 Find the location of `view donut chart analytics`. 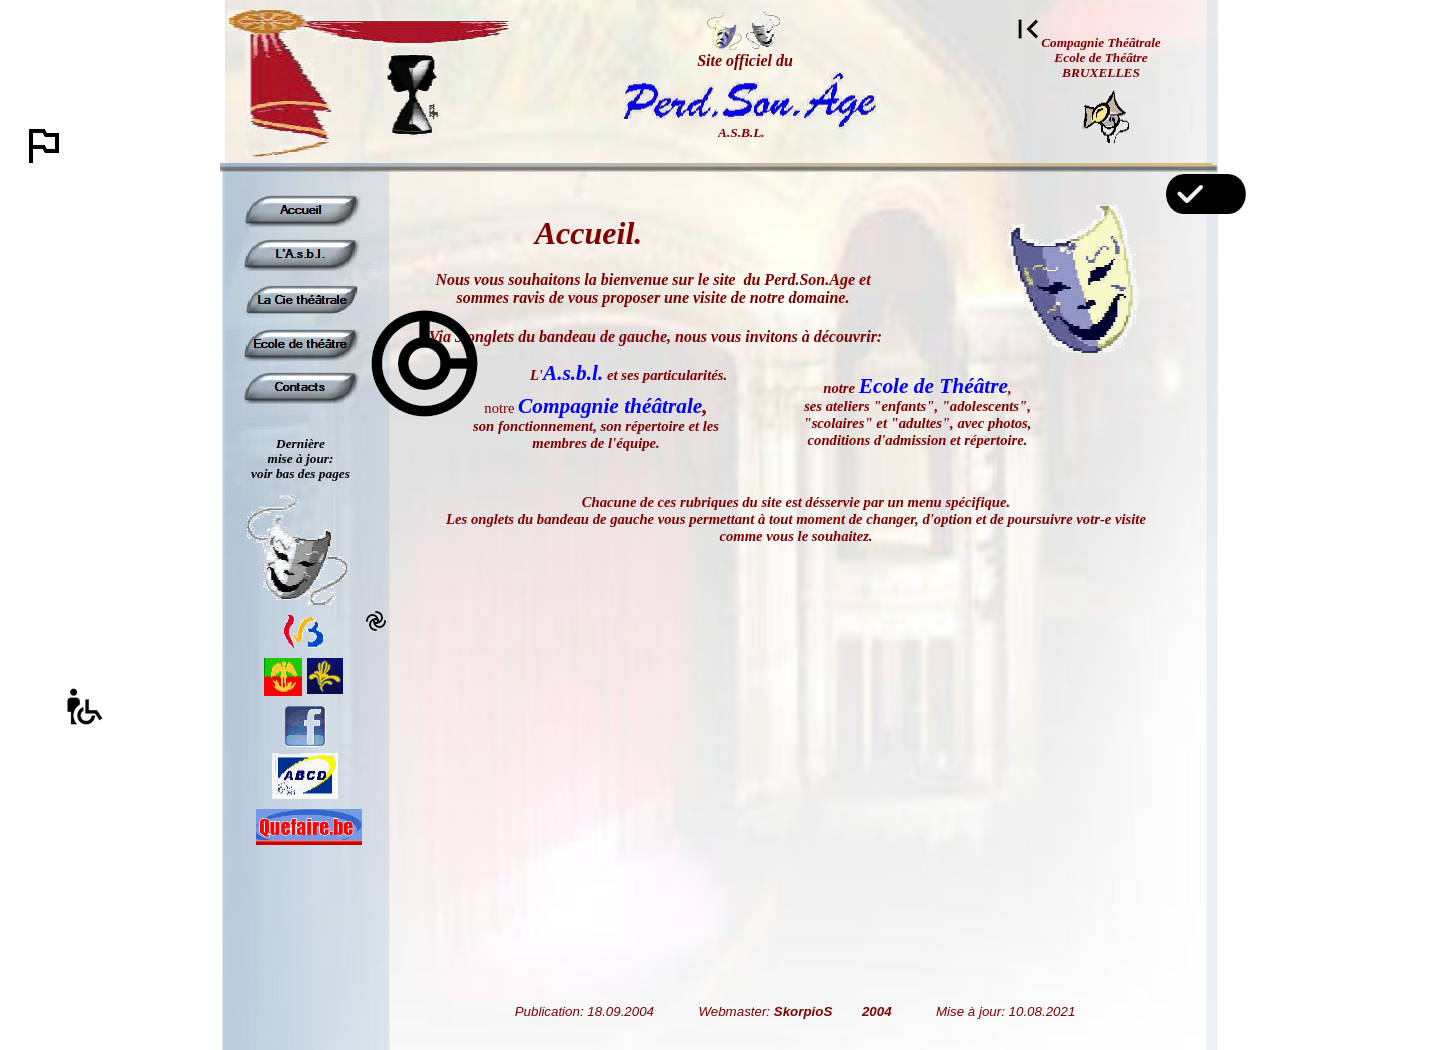

view donut chart analytics is located at coordinates (424, 363).